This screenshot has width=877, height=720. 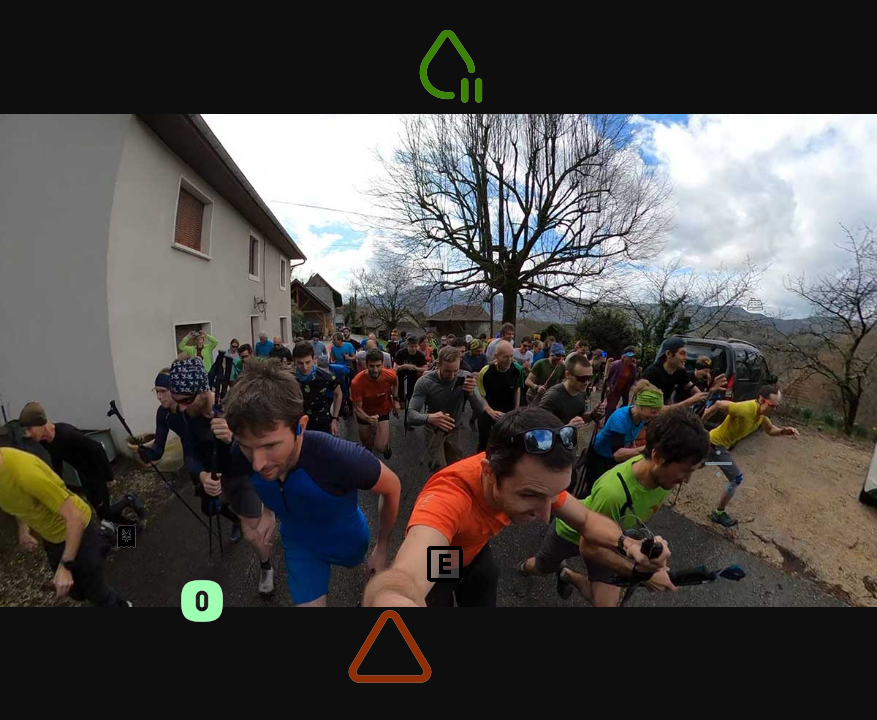 What do you see at coordinates (202, 601) in the screenshot?
I see `indicates an "O" option or selection in a menu` at bounding box center [202, 601].